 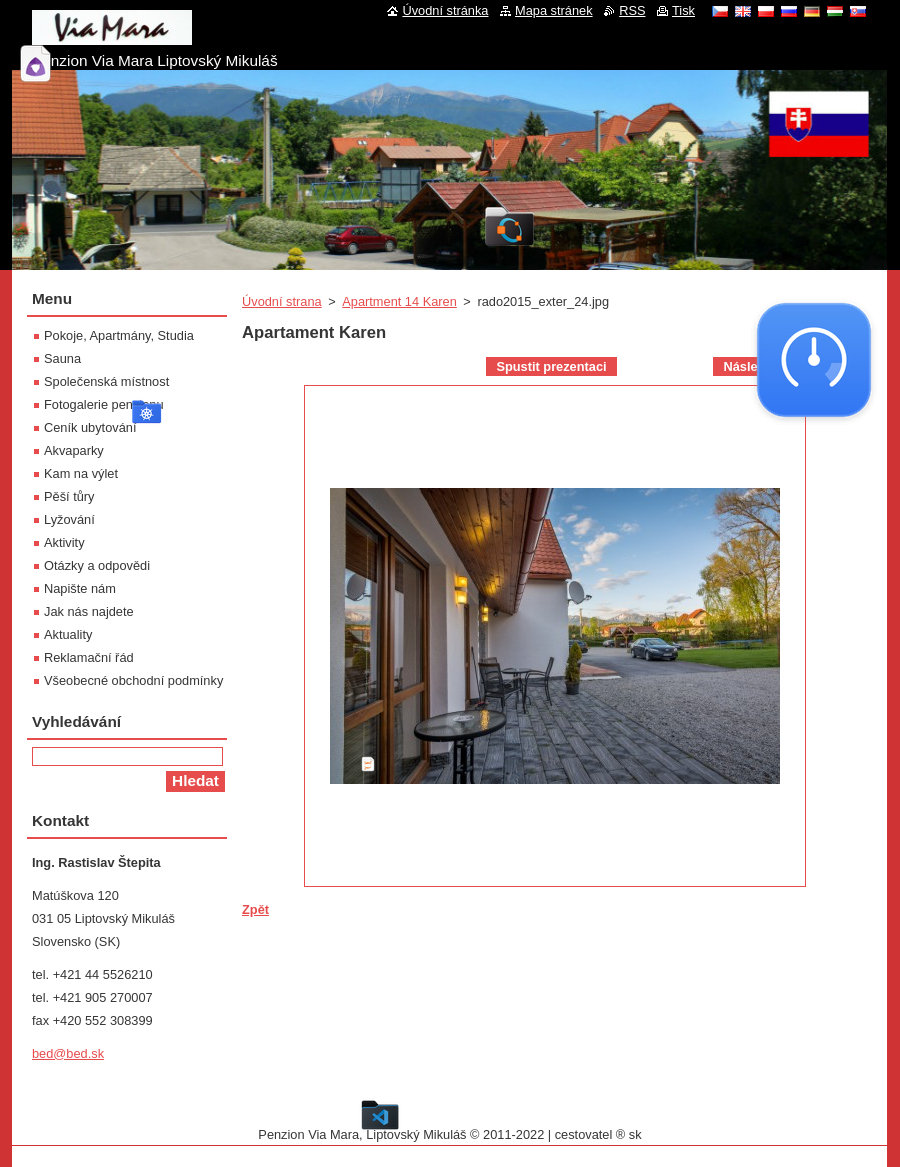 I want to click on open kubernetes project files, so click(x=146, y=412).